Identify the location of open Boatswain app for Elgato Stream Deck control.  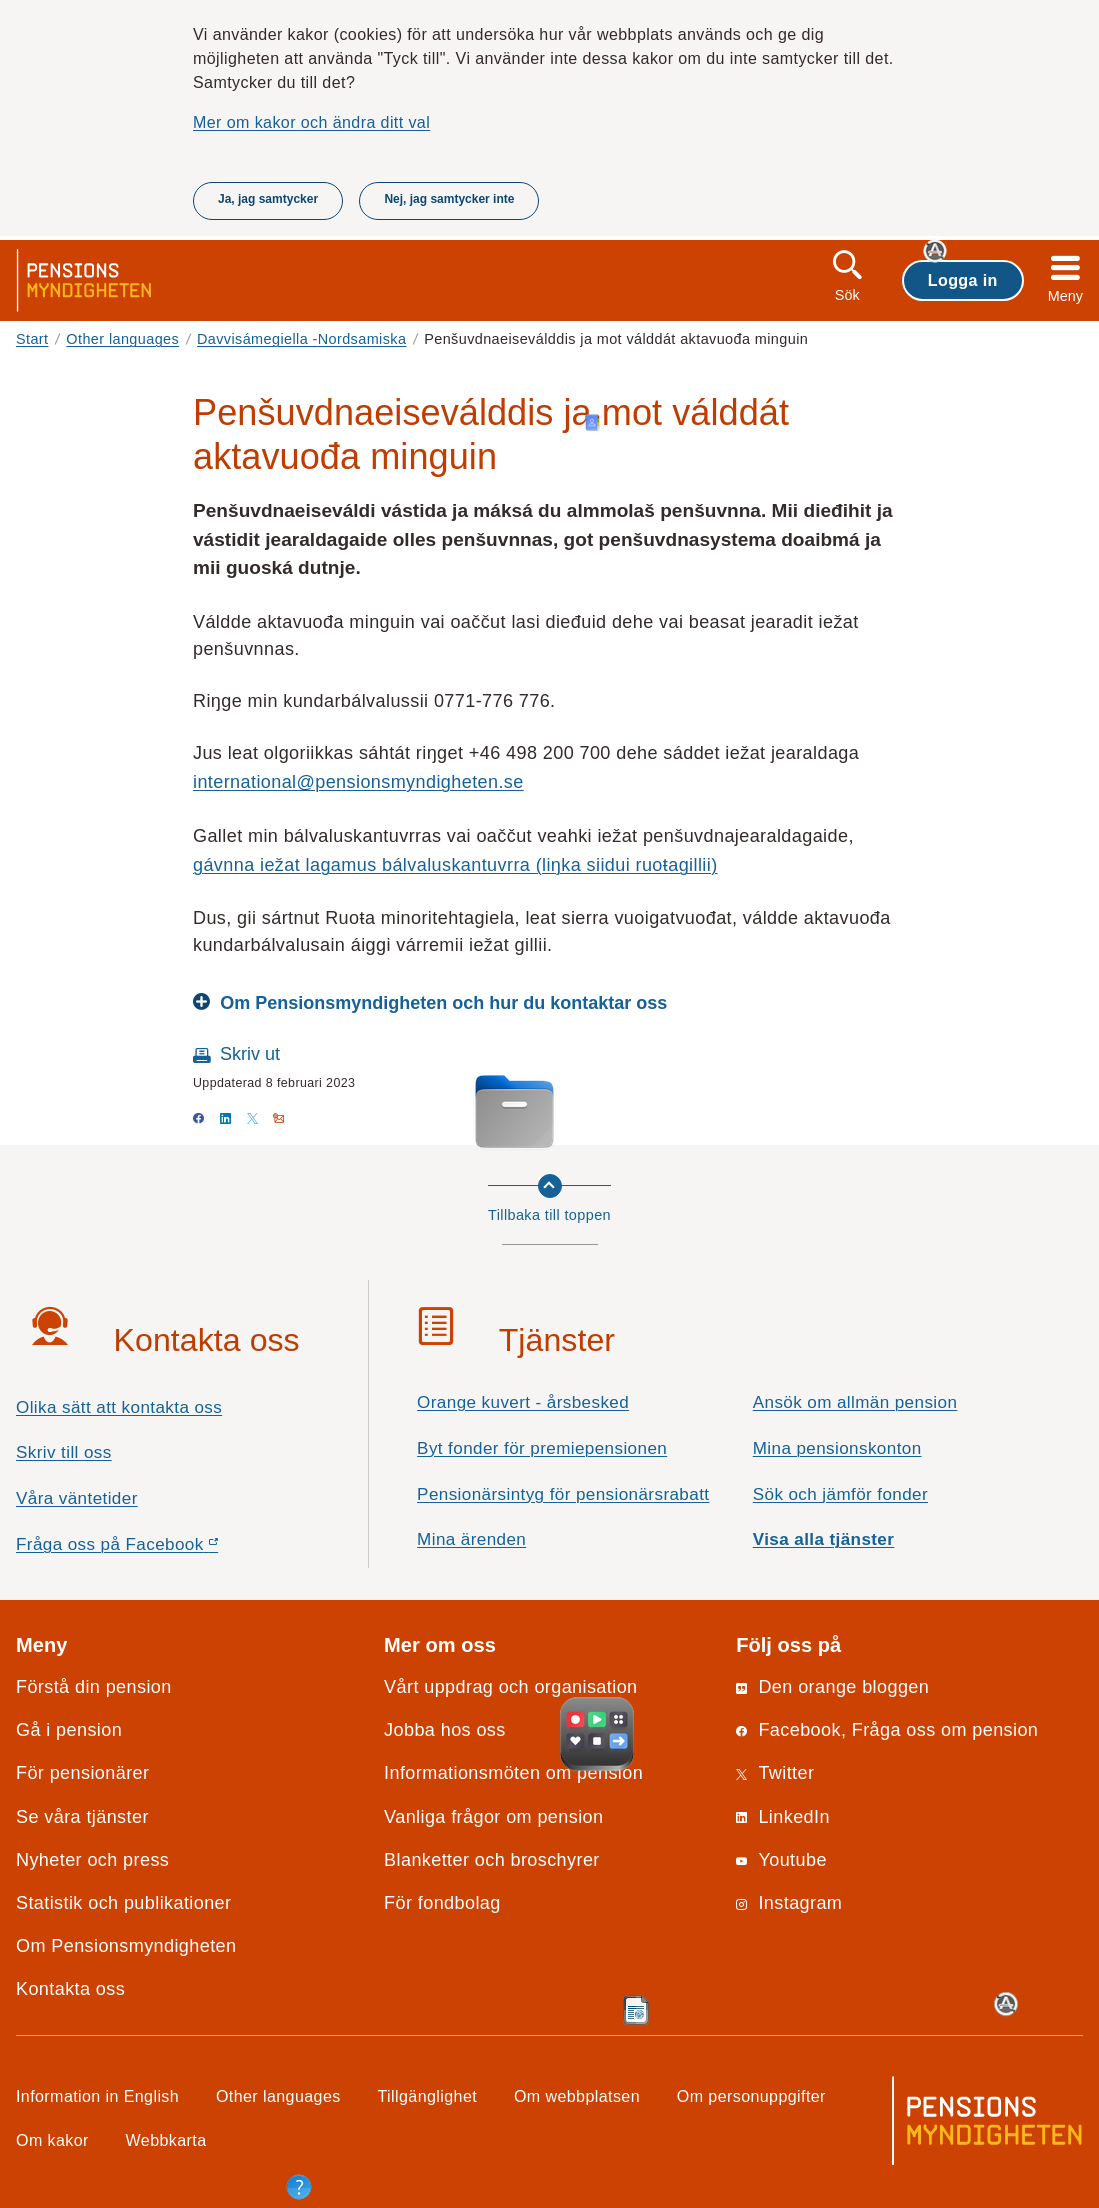
(597, 1734).